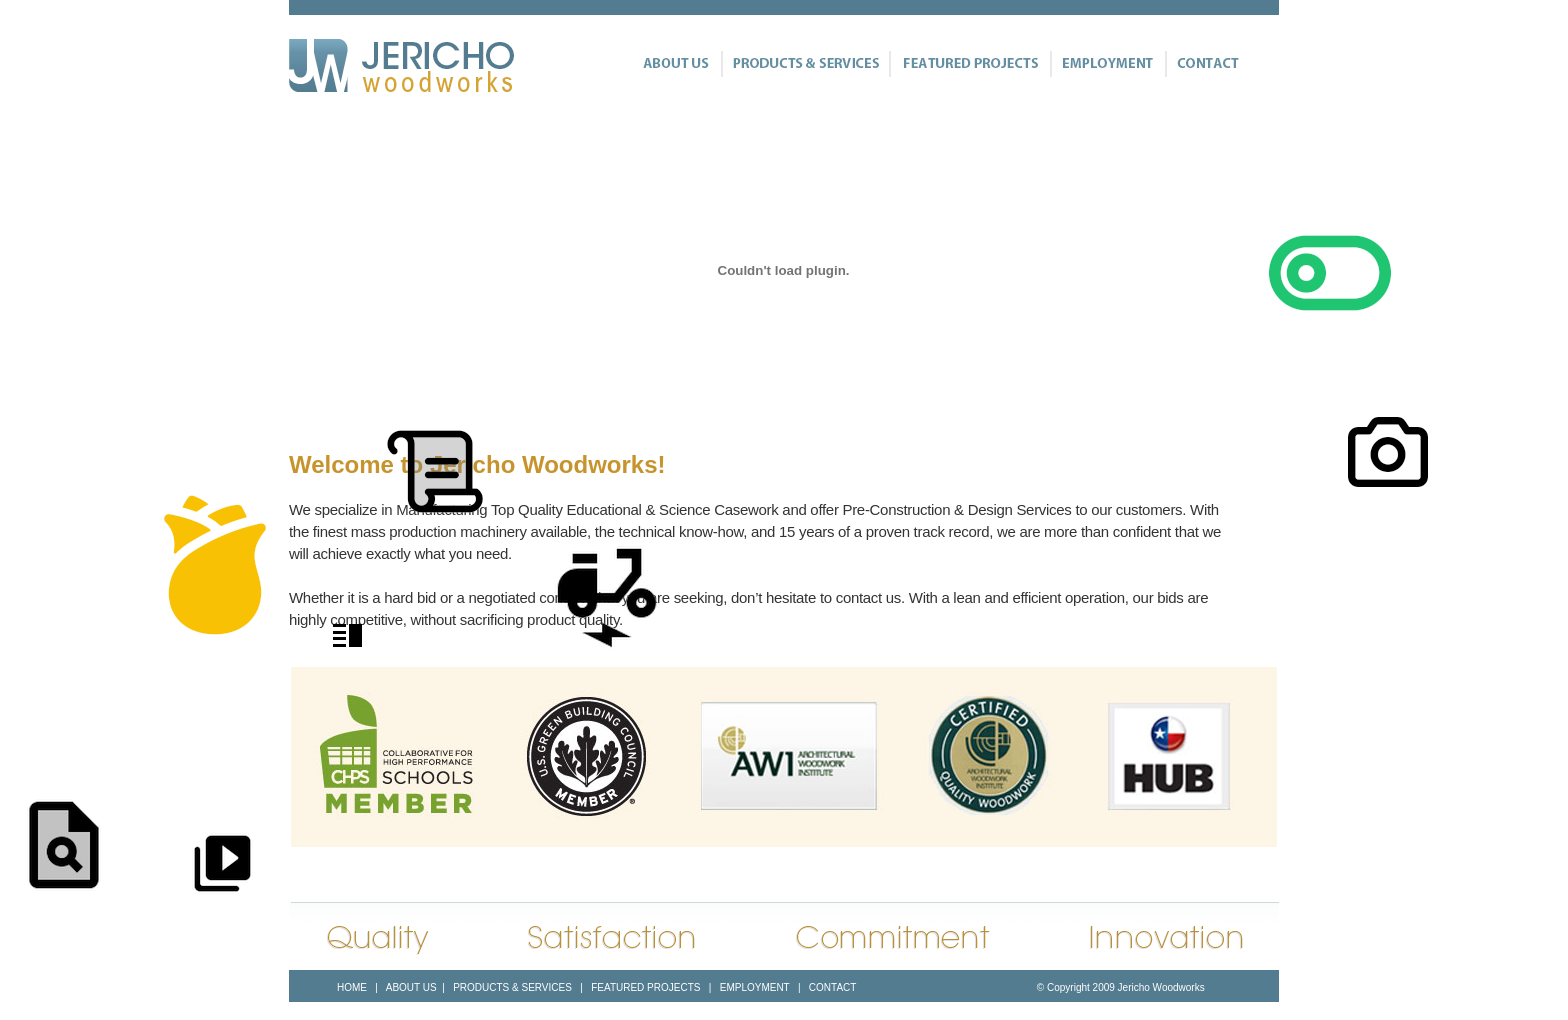 The height and width of the screenshot is (1020, 1568). Describe the element at coordinates (347, 635) in the screenshot. I see `toggle vertical split view layout` at that location.